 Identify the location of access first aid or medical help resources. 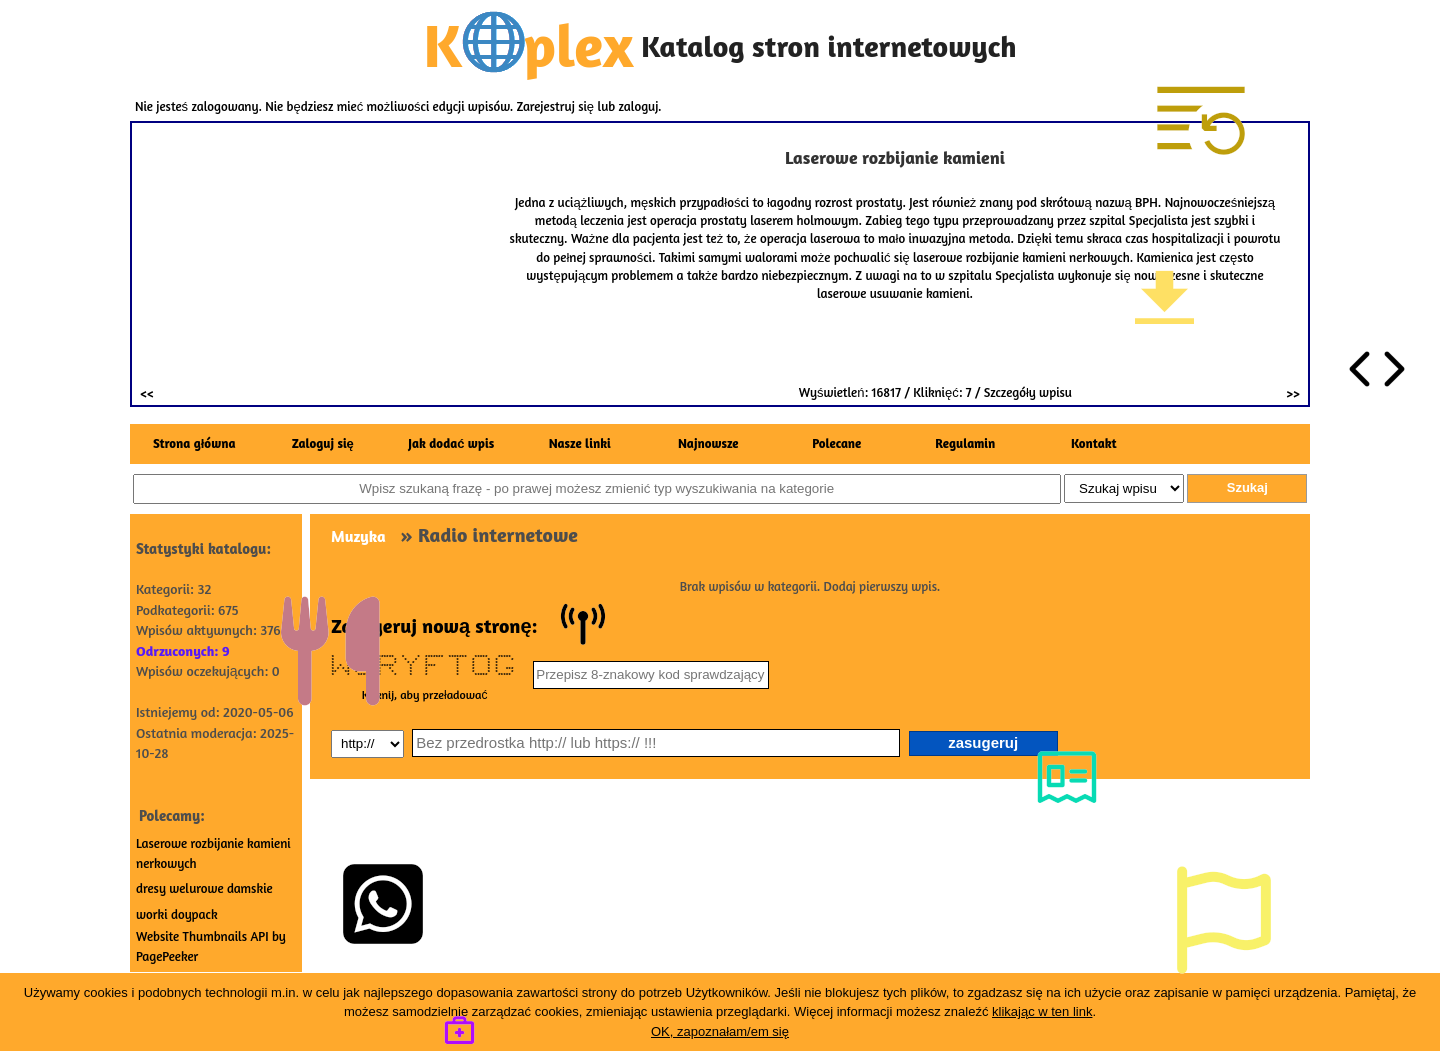
(459, 1031).